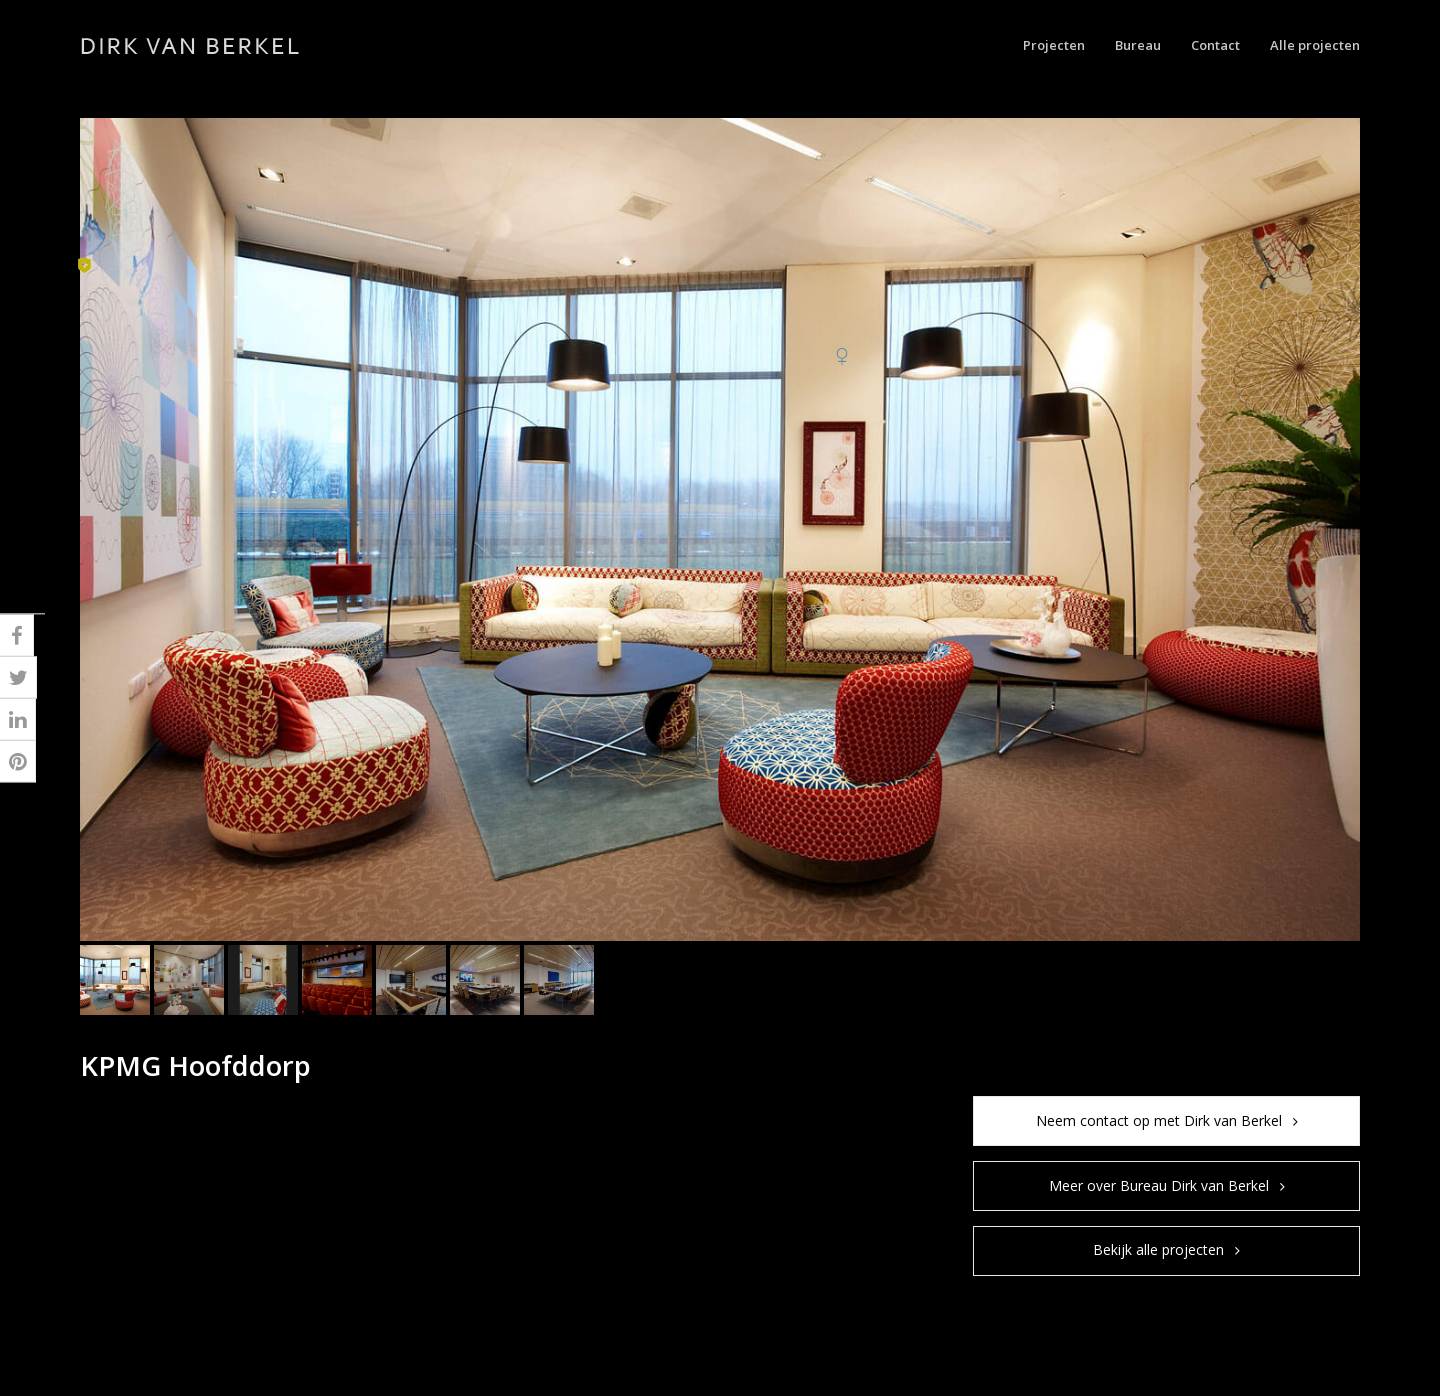 The height and width of the screenshot is (1396, 1440). Describe the element at coordinates (84, 265) in the screenshot. I see `indicates health or medical protection status` at that location.